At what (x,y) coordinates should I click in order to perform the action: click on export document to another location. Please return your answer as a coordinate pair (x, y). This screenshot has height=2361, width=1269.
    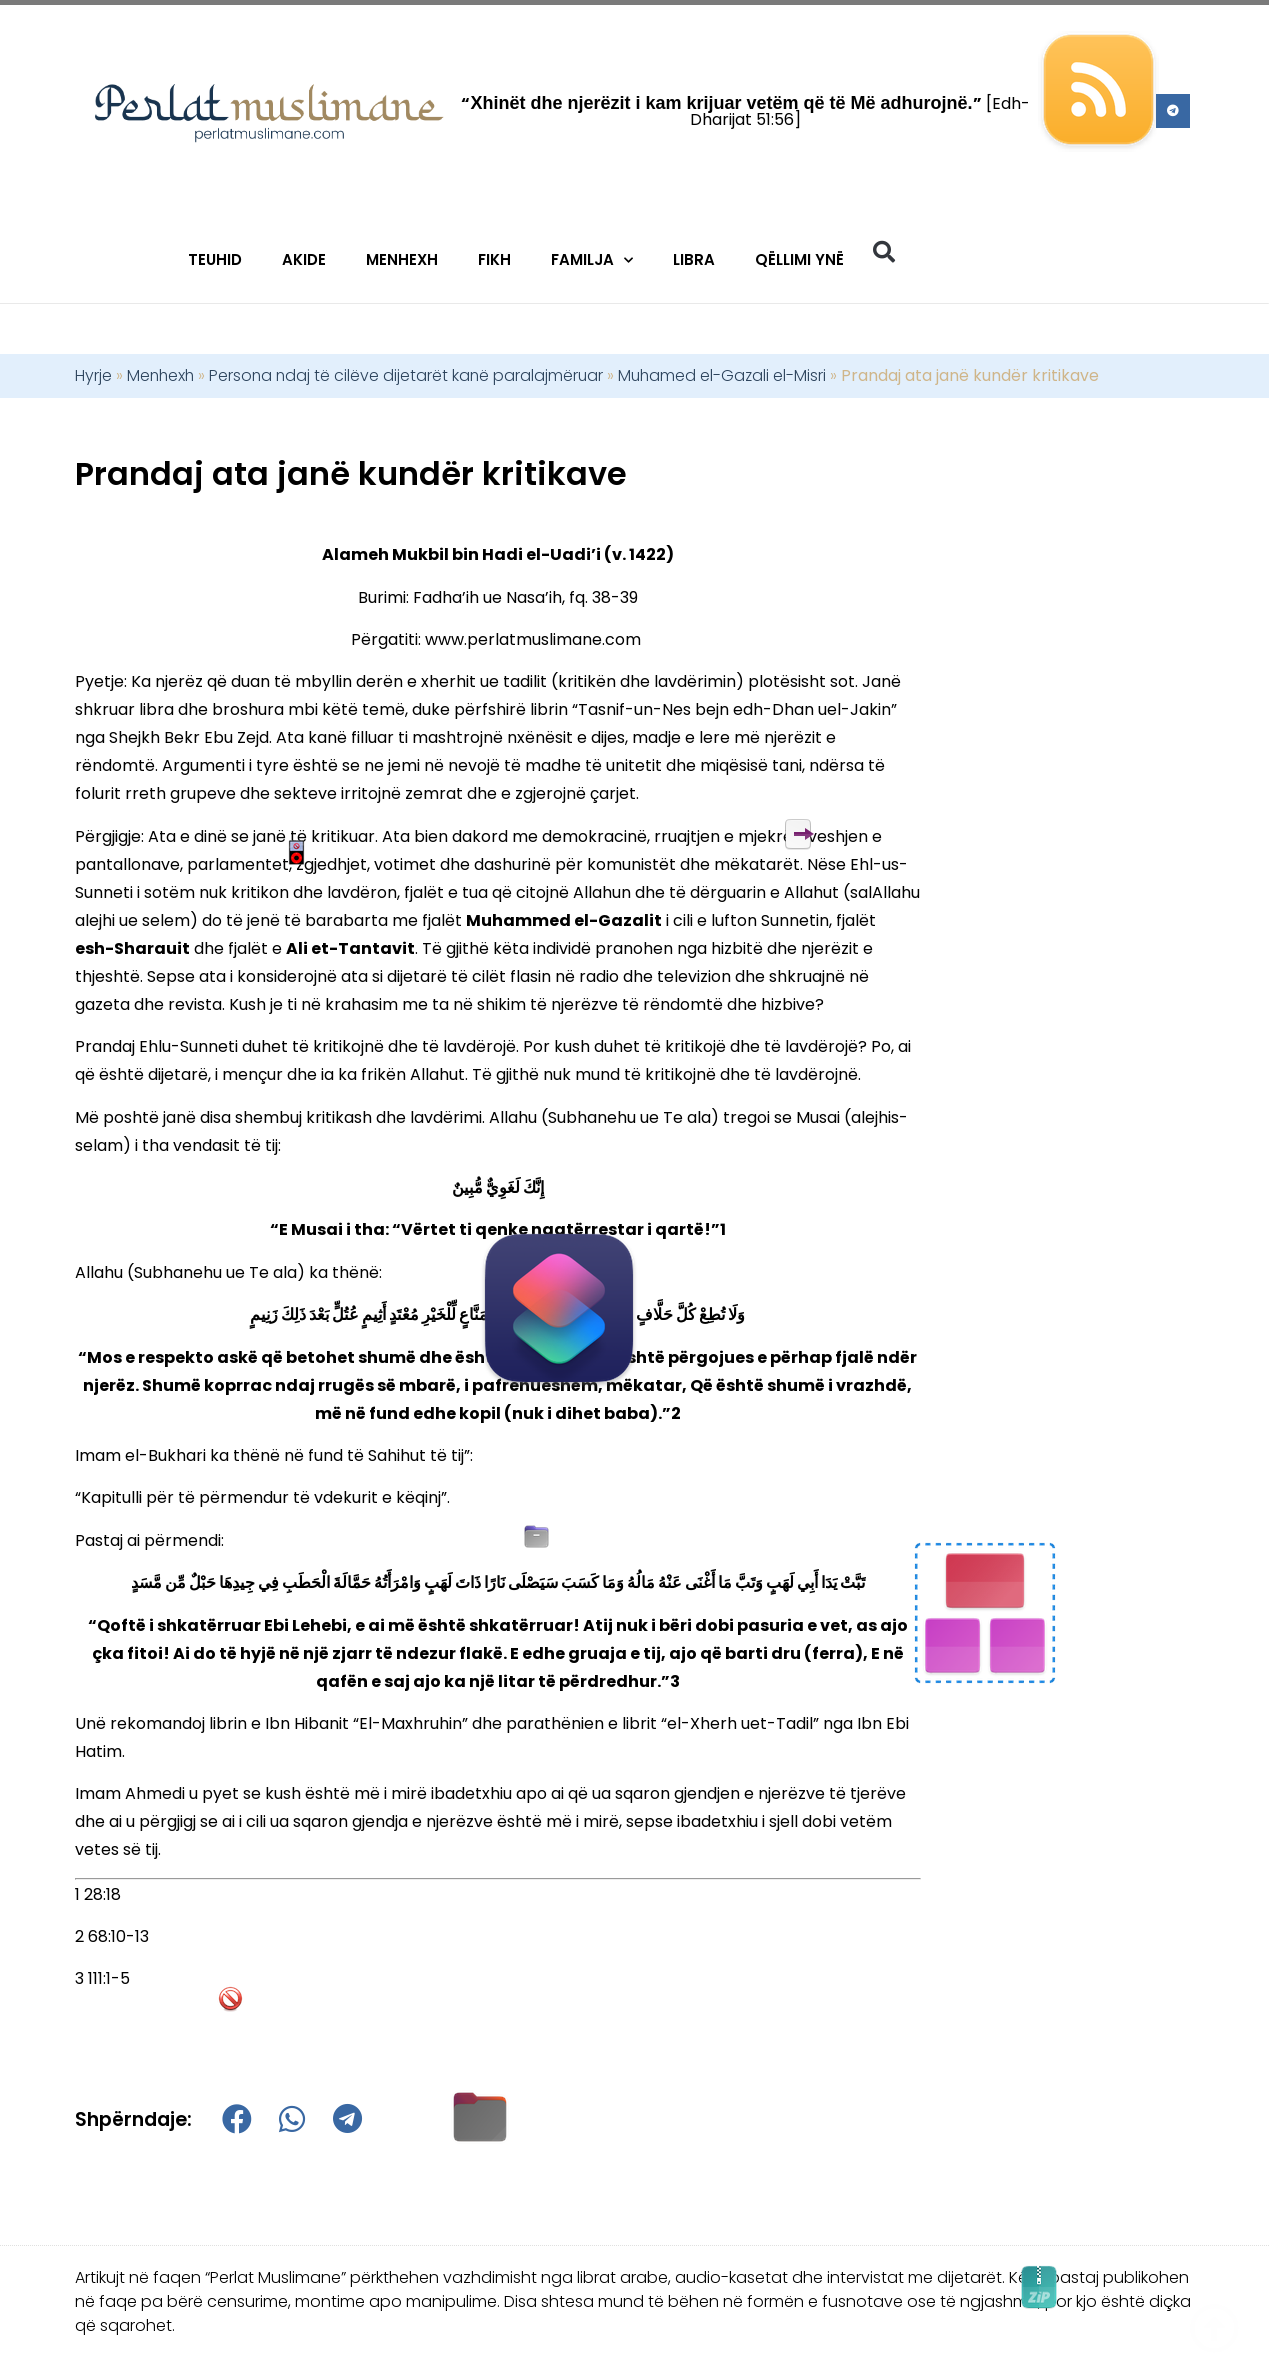
    Looking at the image, I should click on (798, 834).